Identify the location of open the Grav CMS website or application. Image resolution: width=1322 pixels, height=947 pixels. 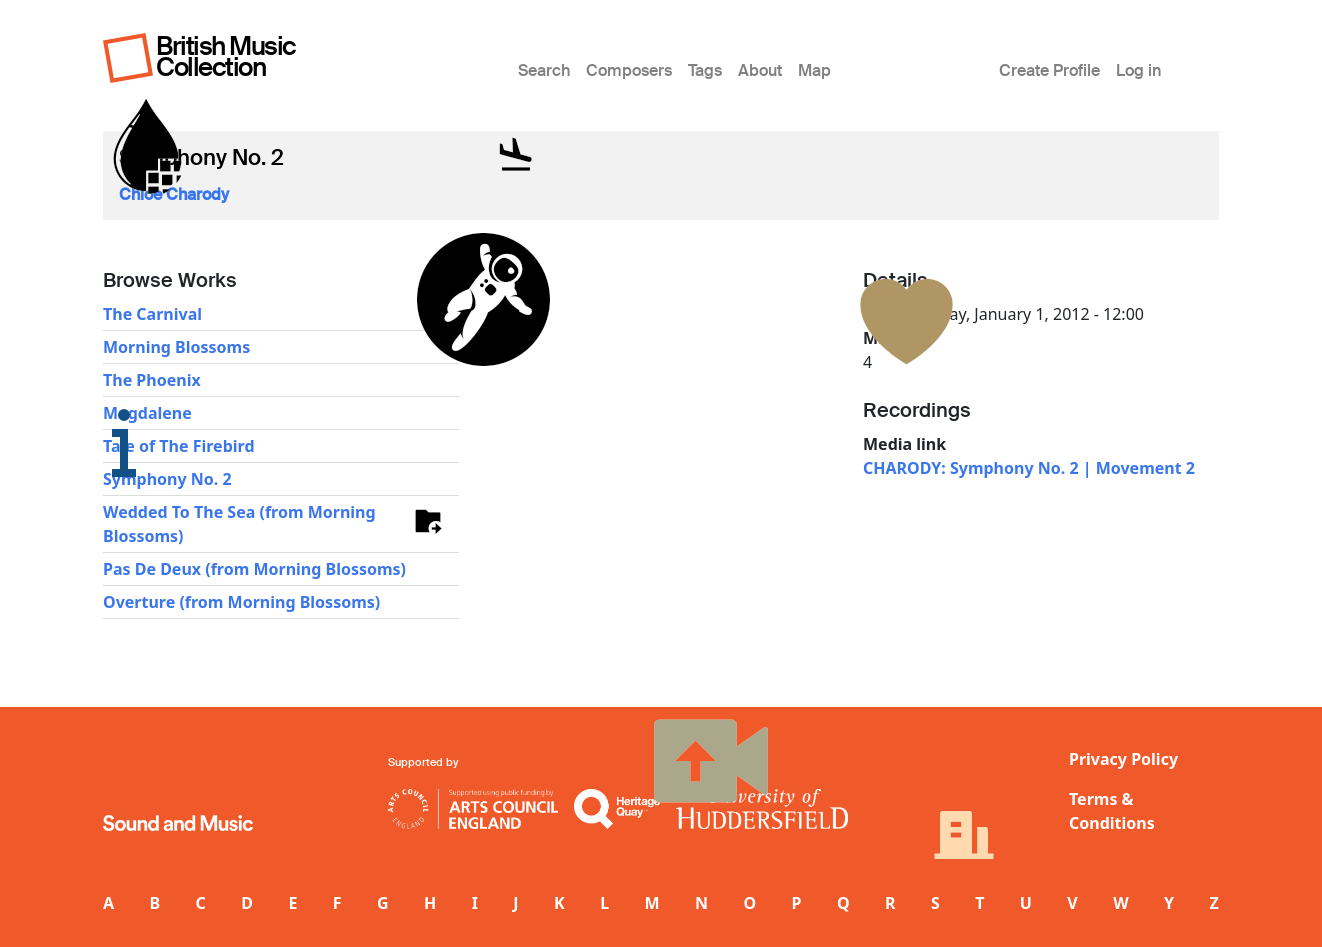
(483, 299).